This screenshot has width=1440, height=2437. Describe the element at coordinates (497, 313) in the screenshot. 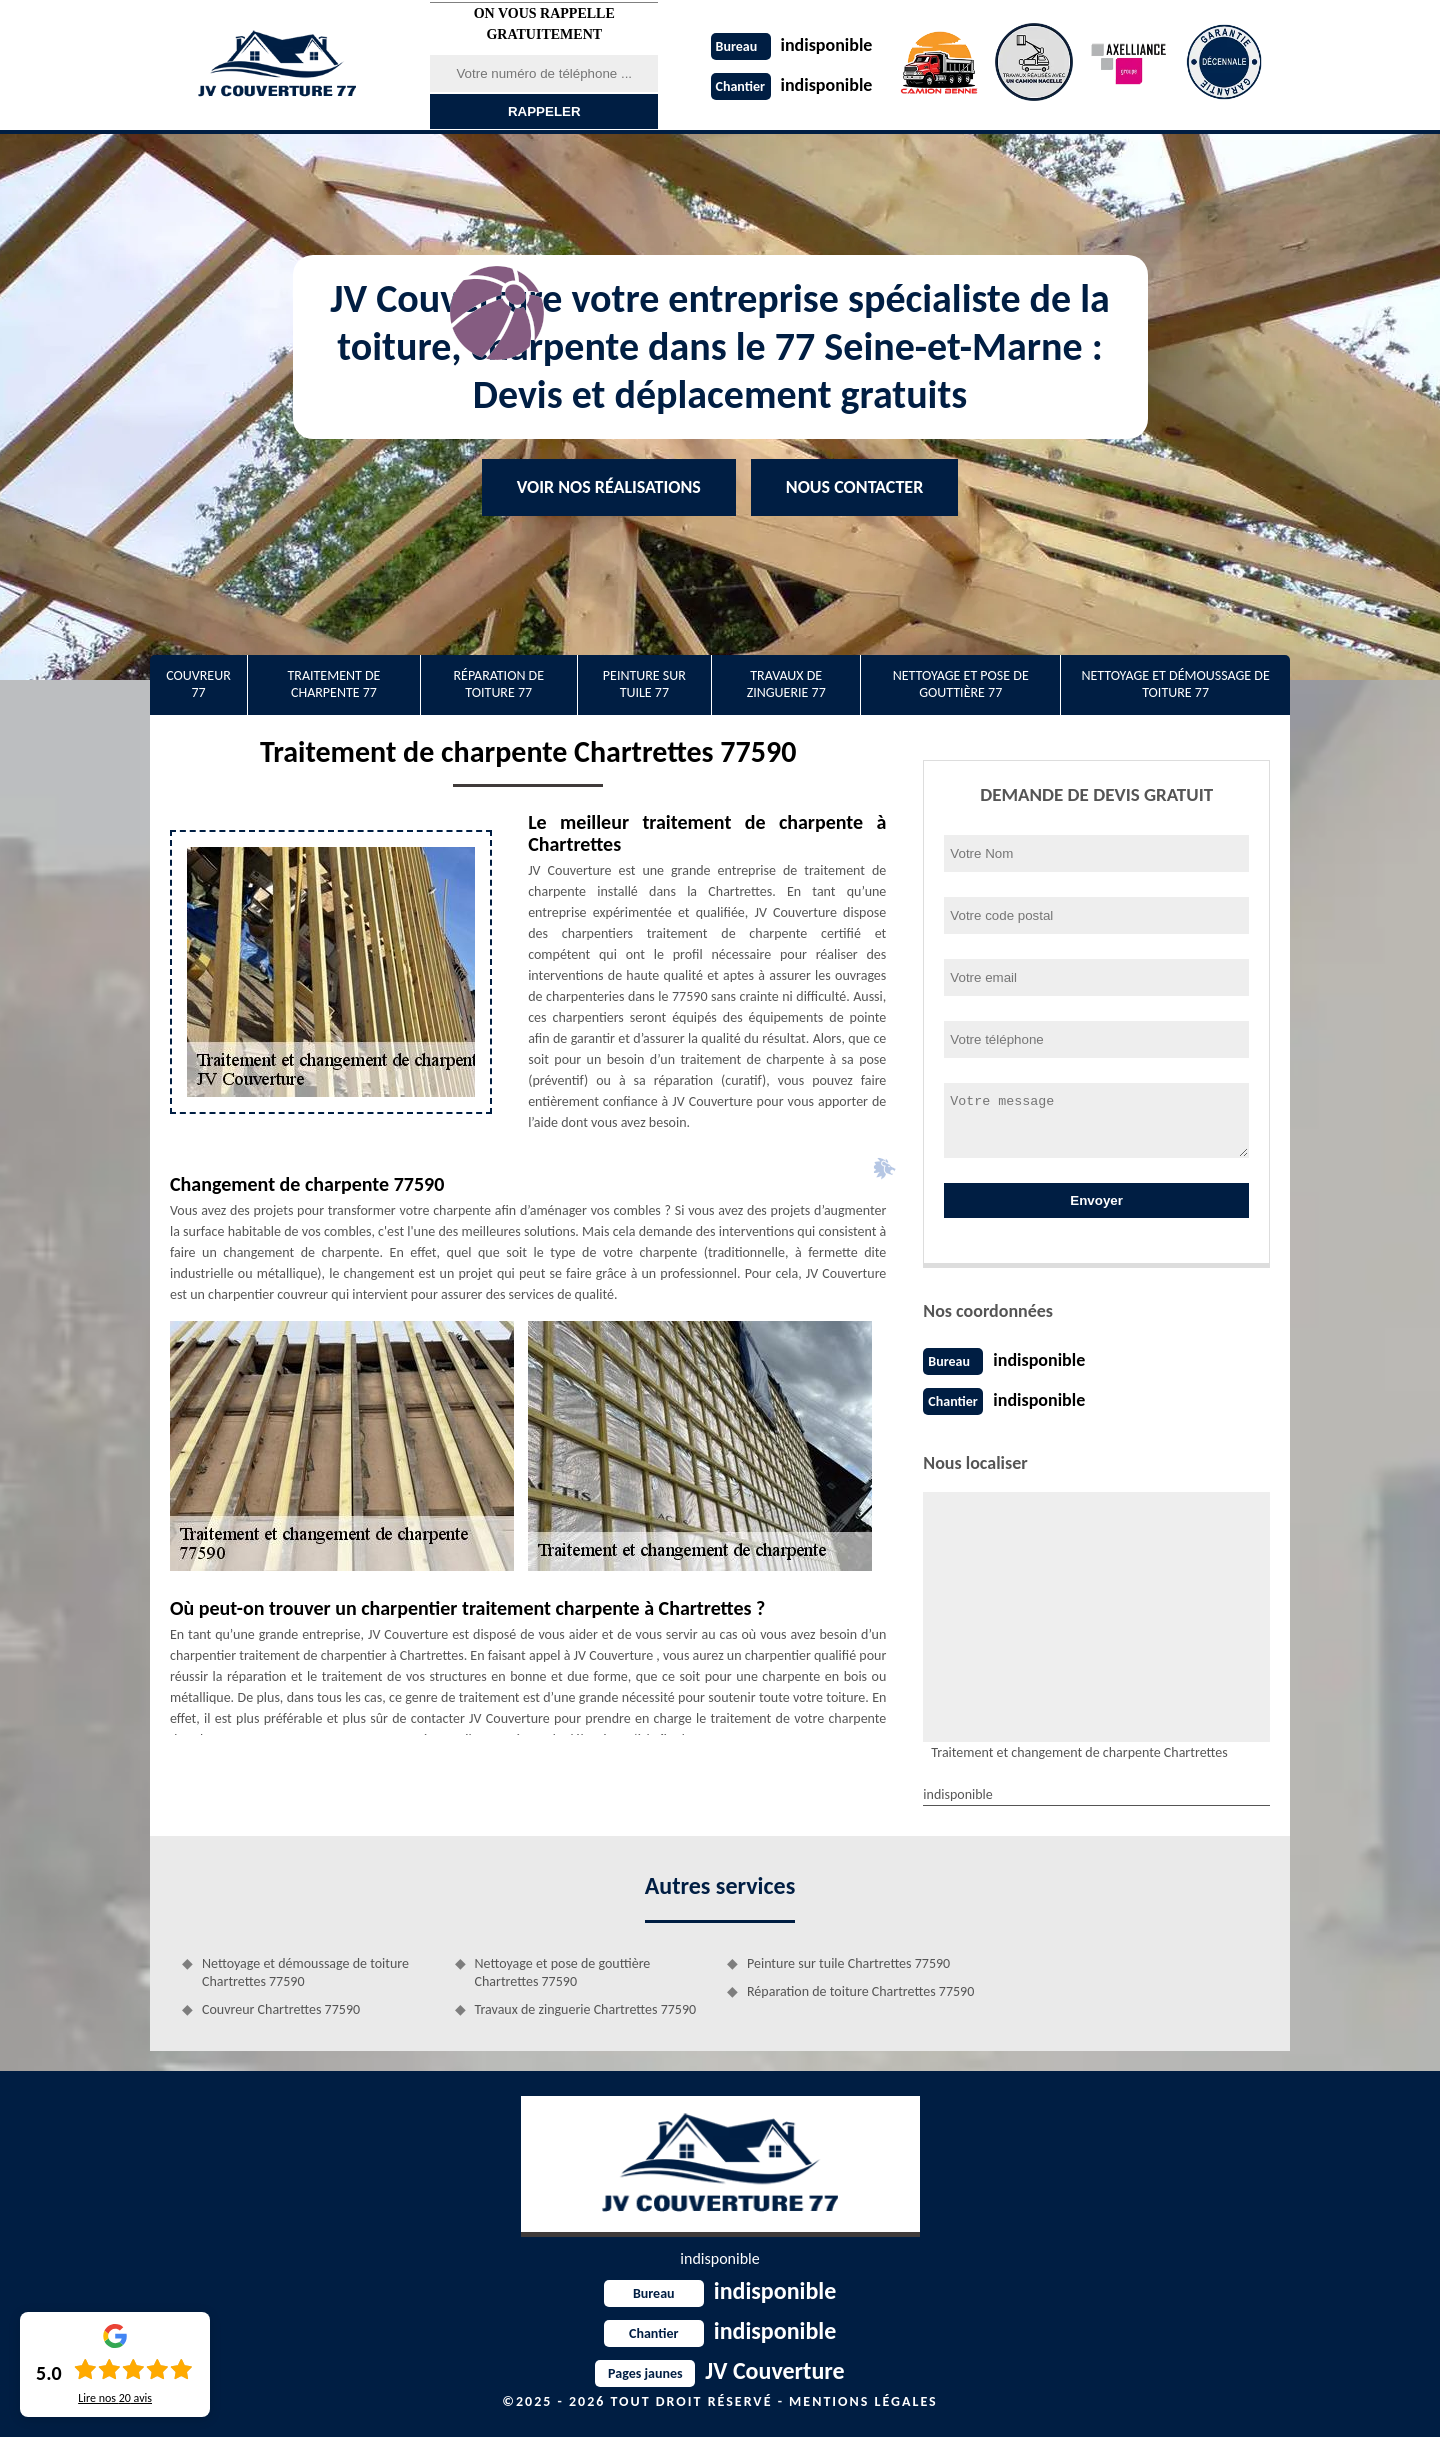

I see `access beach or summer-themed games` at that location.